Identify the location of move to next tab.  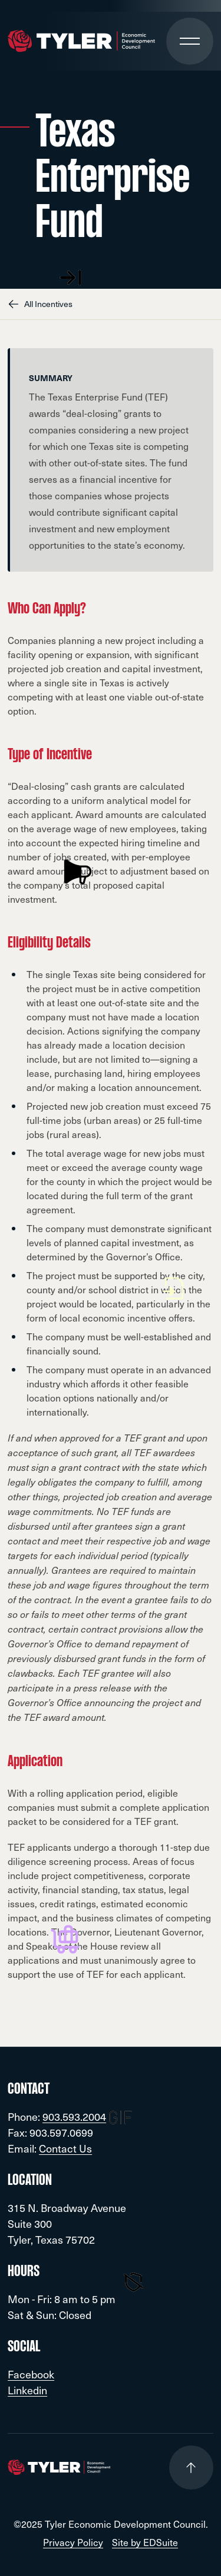
(71, 278).